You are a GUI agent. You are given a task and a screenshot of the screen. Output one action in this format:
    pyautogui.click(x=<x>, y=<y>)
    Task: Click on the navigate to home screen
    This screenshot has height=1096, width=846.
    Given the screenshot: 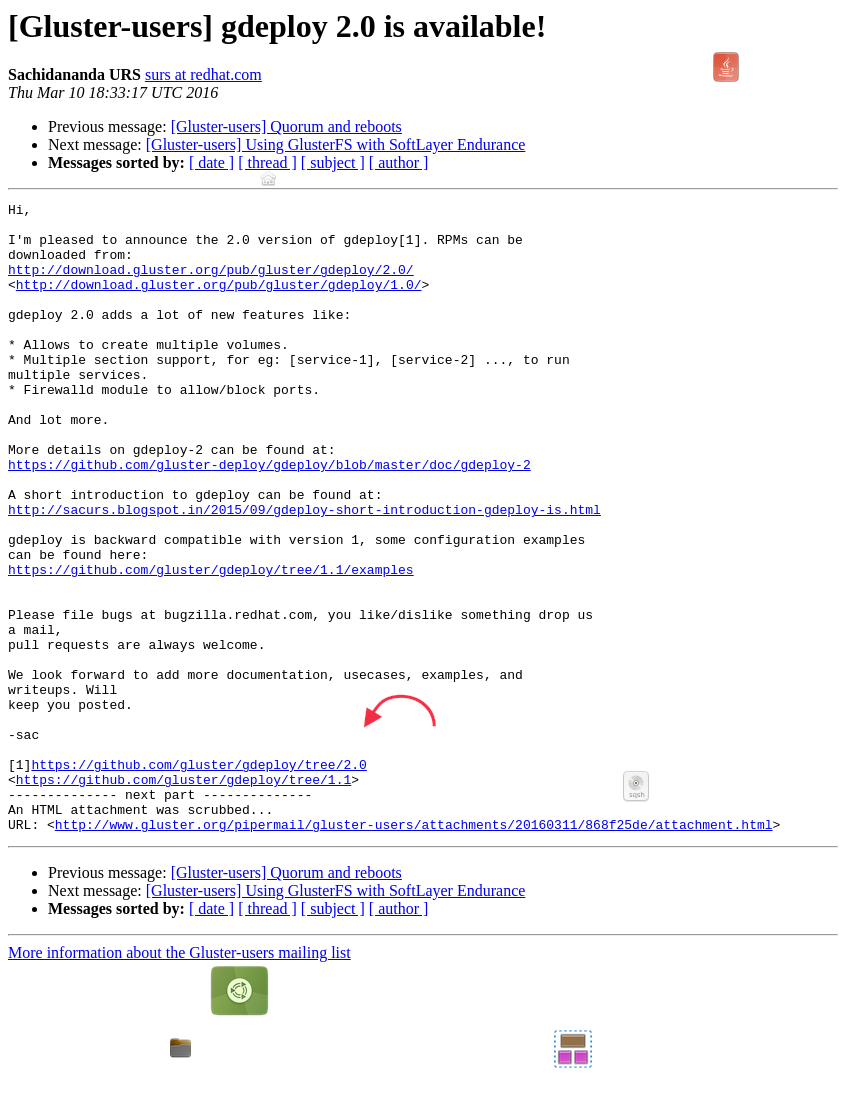 What is the action you would take?
    pyautogui.click(x=268, y=178)
    